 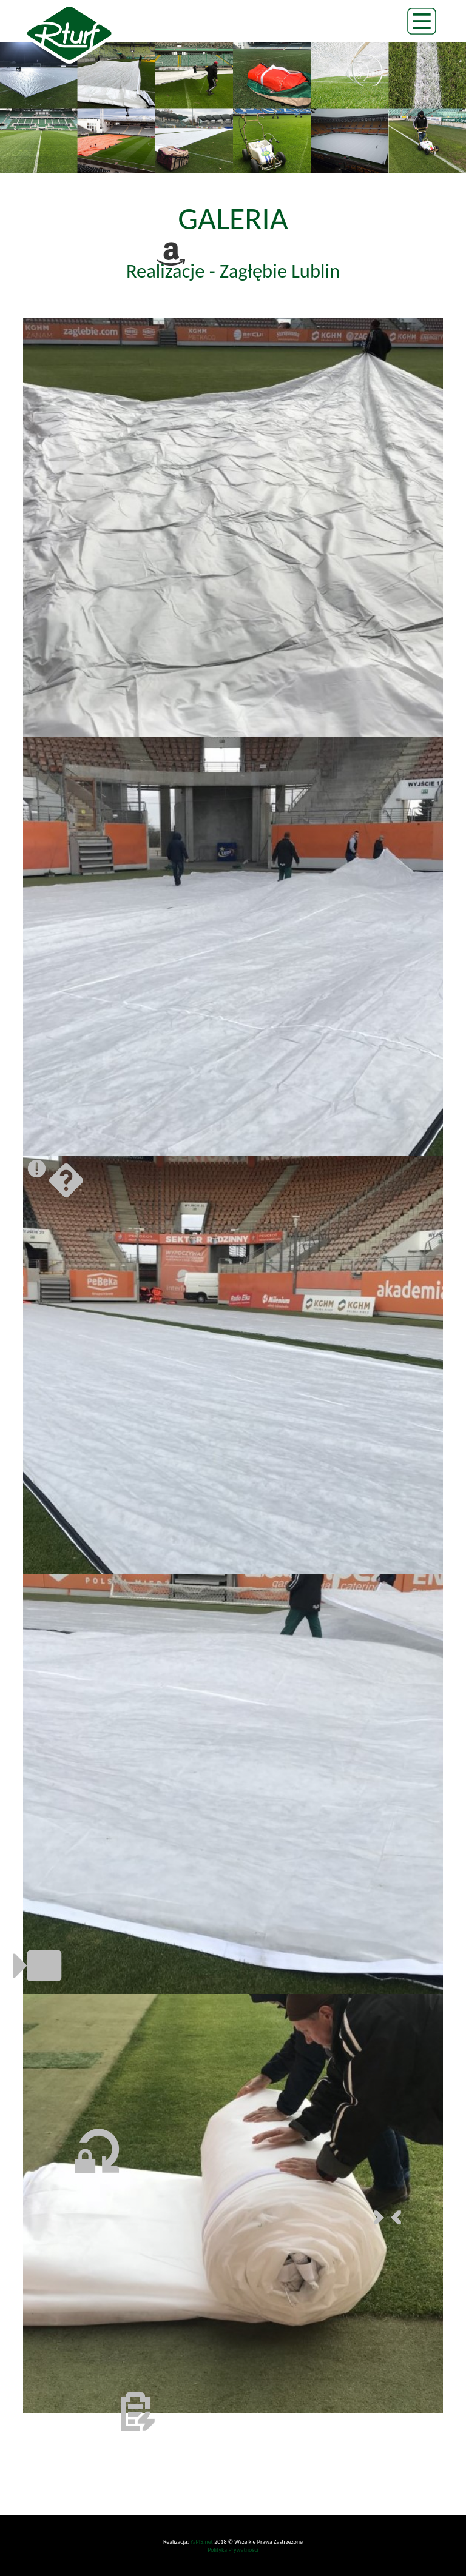 What do you see at coordinates (36, 1168) in the screenshot?
I see `indicates important or priority content` at bounding box center [36, 1168].